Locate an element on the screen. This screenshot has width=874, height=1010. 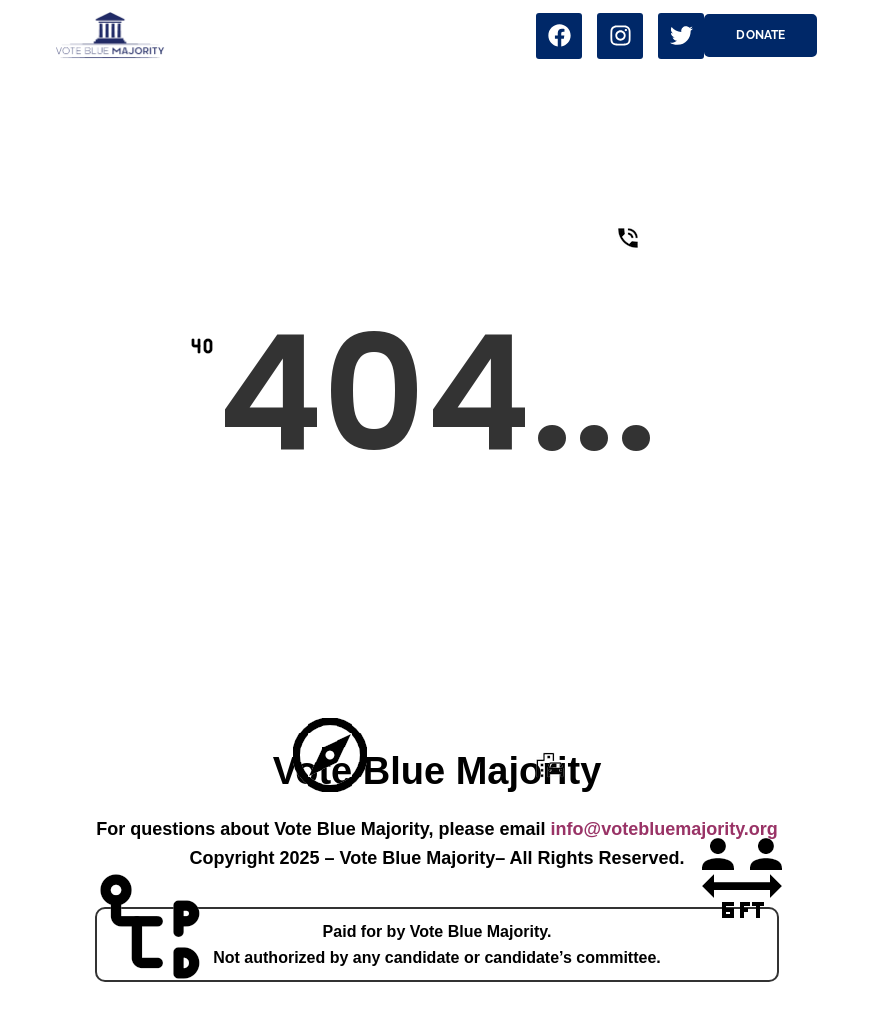
indicates an active phone call in progress is located at coordinates (628, 238).